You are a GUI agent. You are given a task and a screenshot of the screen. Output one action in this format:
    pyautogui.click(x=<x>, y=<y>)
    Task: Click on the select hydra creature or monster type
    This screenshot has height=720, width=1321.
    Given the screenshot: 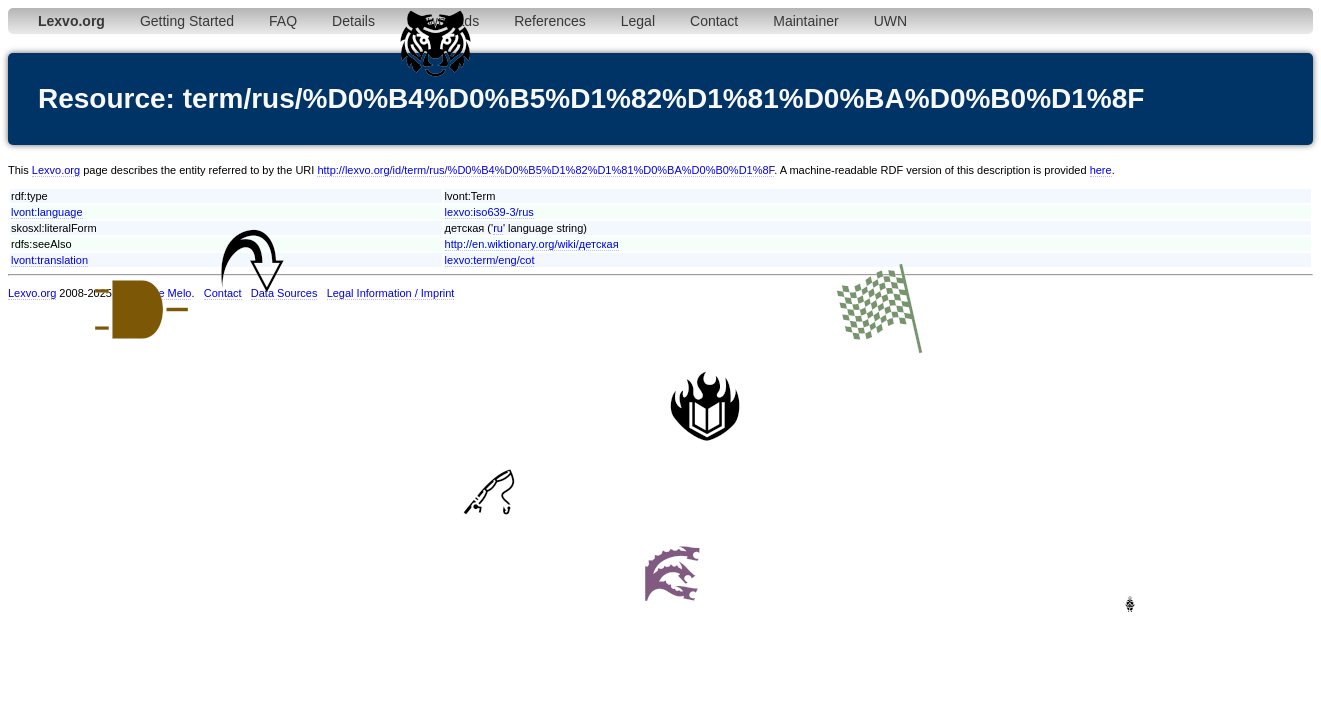 What is the action you would take?
    pyautogui.click(x=672, y=573)
    